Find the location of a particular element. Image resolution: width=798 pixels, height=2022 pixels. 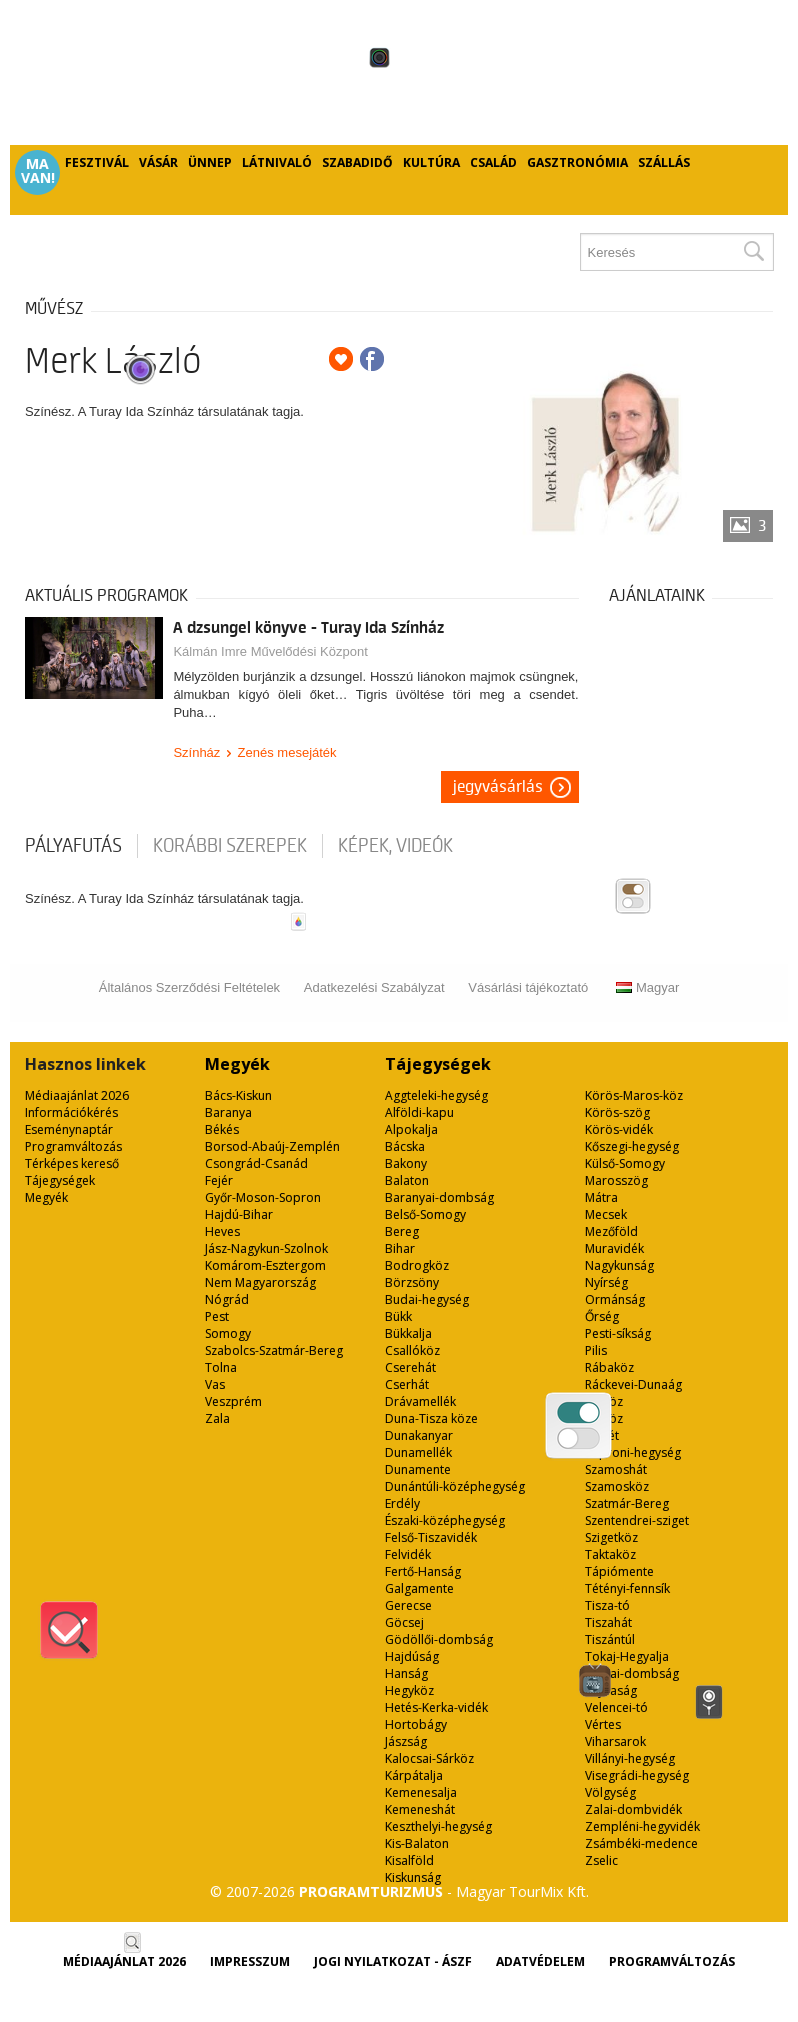

open gnome tweaks settings is located at coordinates (633, 896).